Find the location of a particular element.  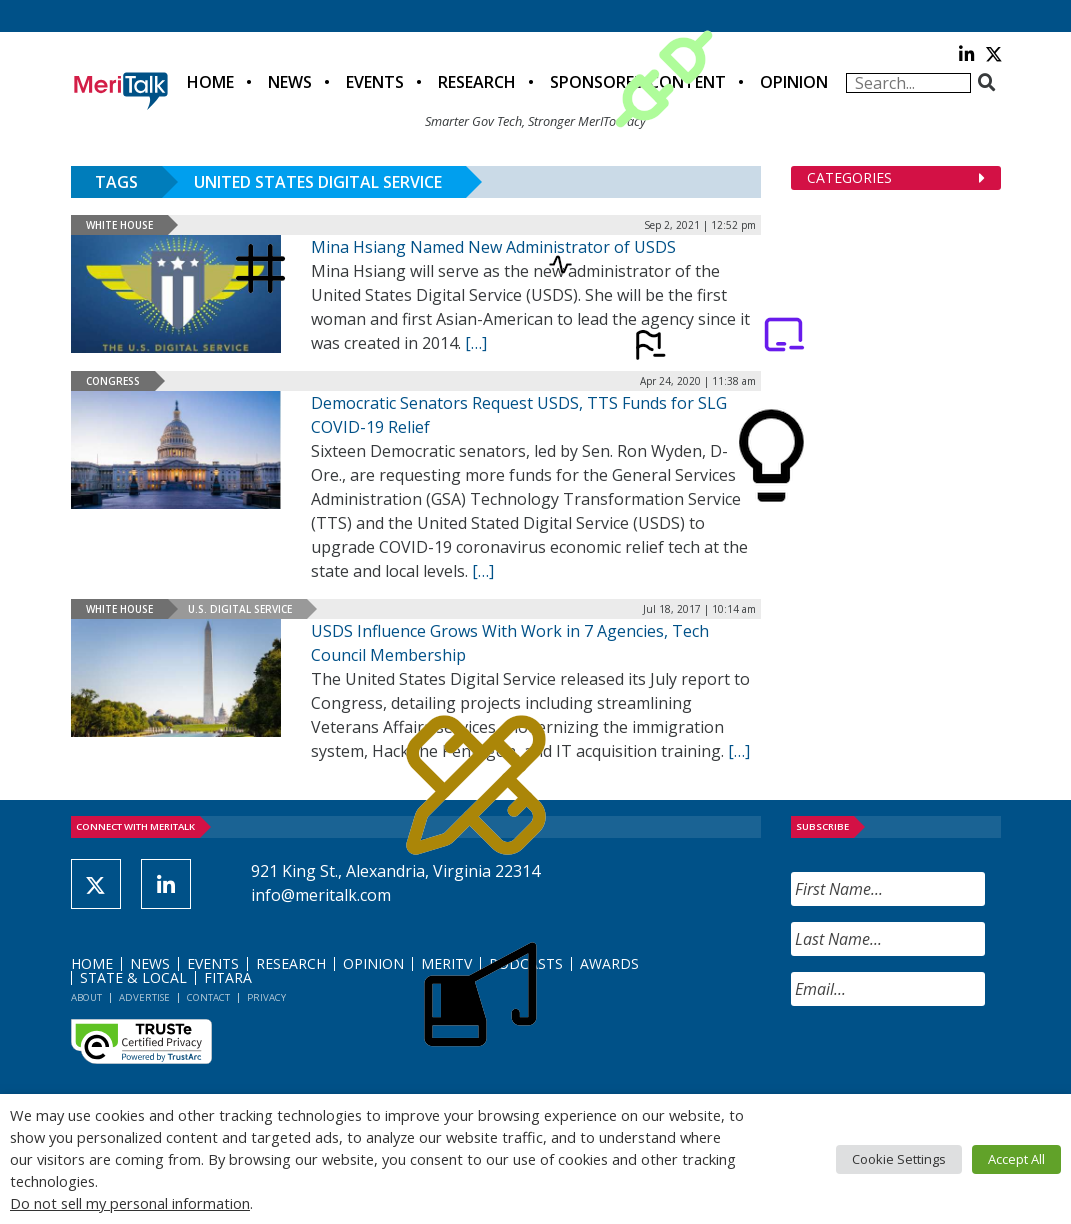

view activity or health metrics is located at coordinates (560, 264).